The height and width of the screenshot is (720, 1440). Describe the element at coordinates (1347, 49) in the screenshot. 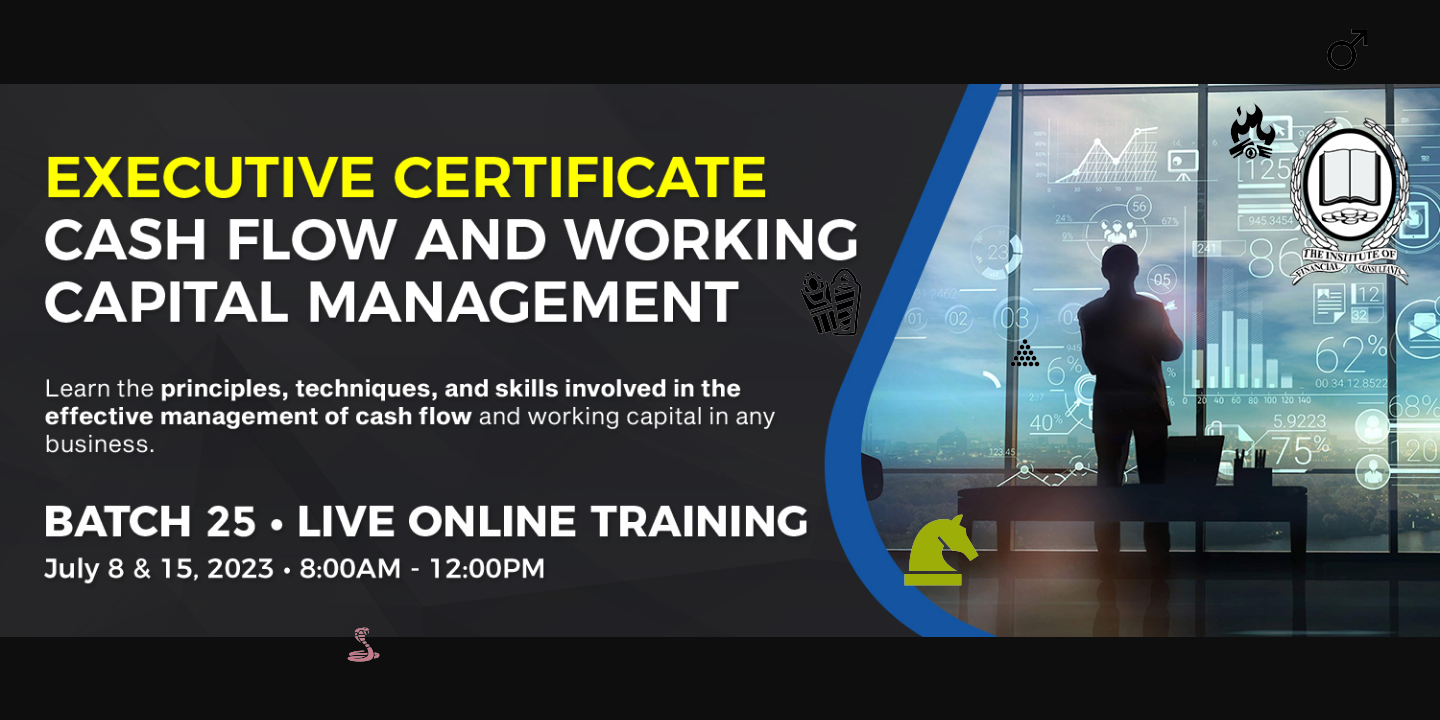

I see `indicates male gender option` at that location.